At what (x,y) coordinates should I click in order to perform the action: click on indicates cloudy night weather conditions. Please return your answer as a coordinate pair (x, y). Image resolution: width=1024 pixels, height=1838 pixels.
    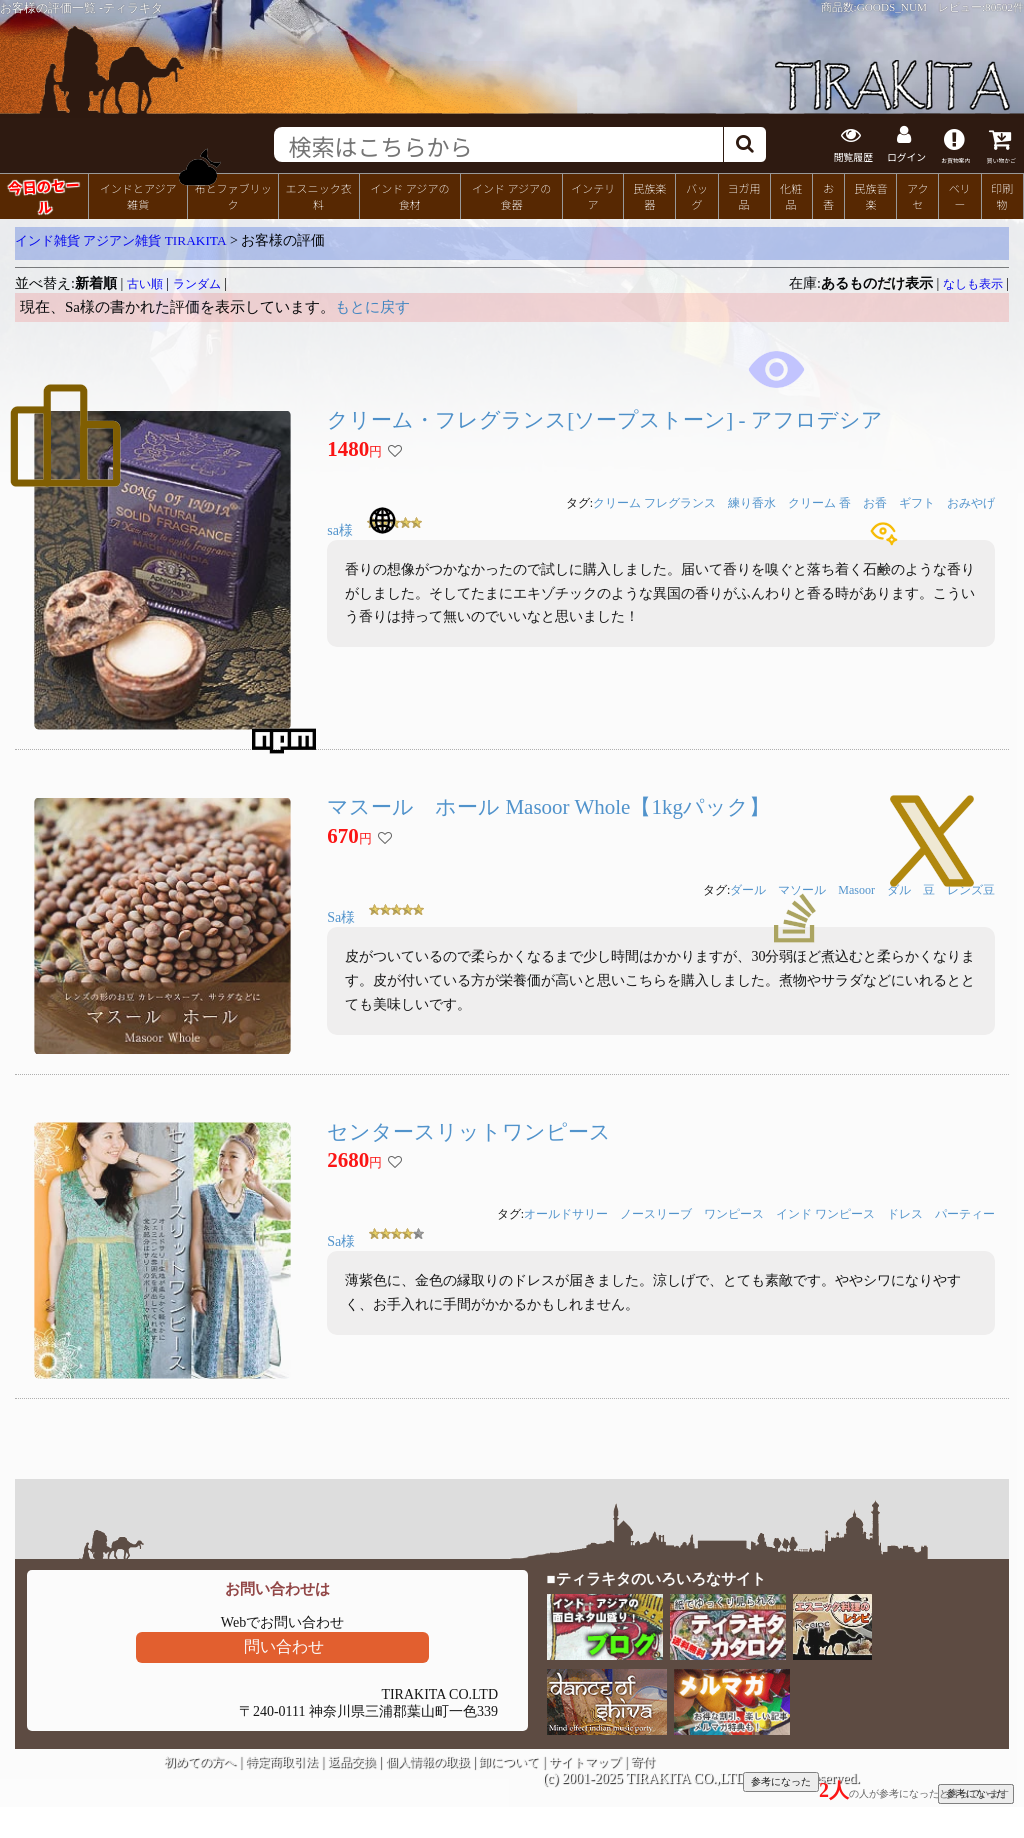
    Looking at the image, I should click on (200, 167).